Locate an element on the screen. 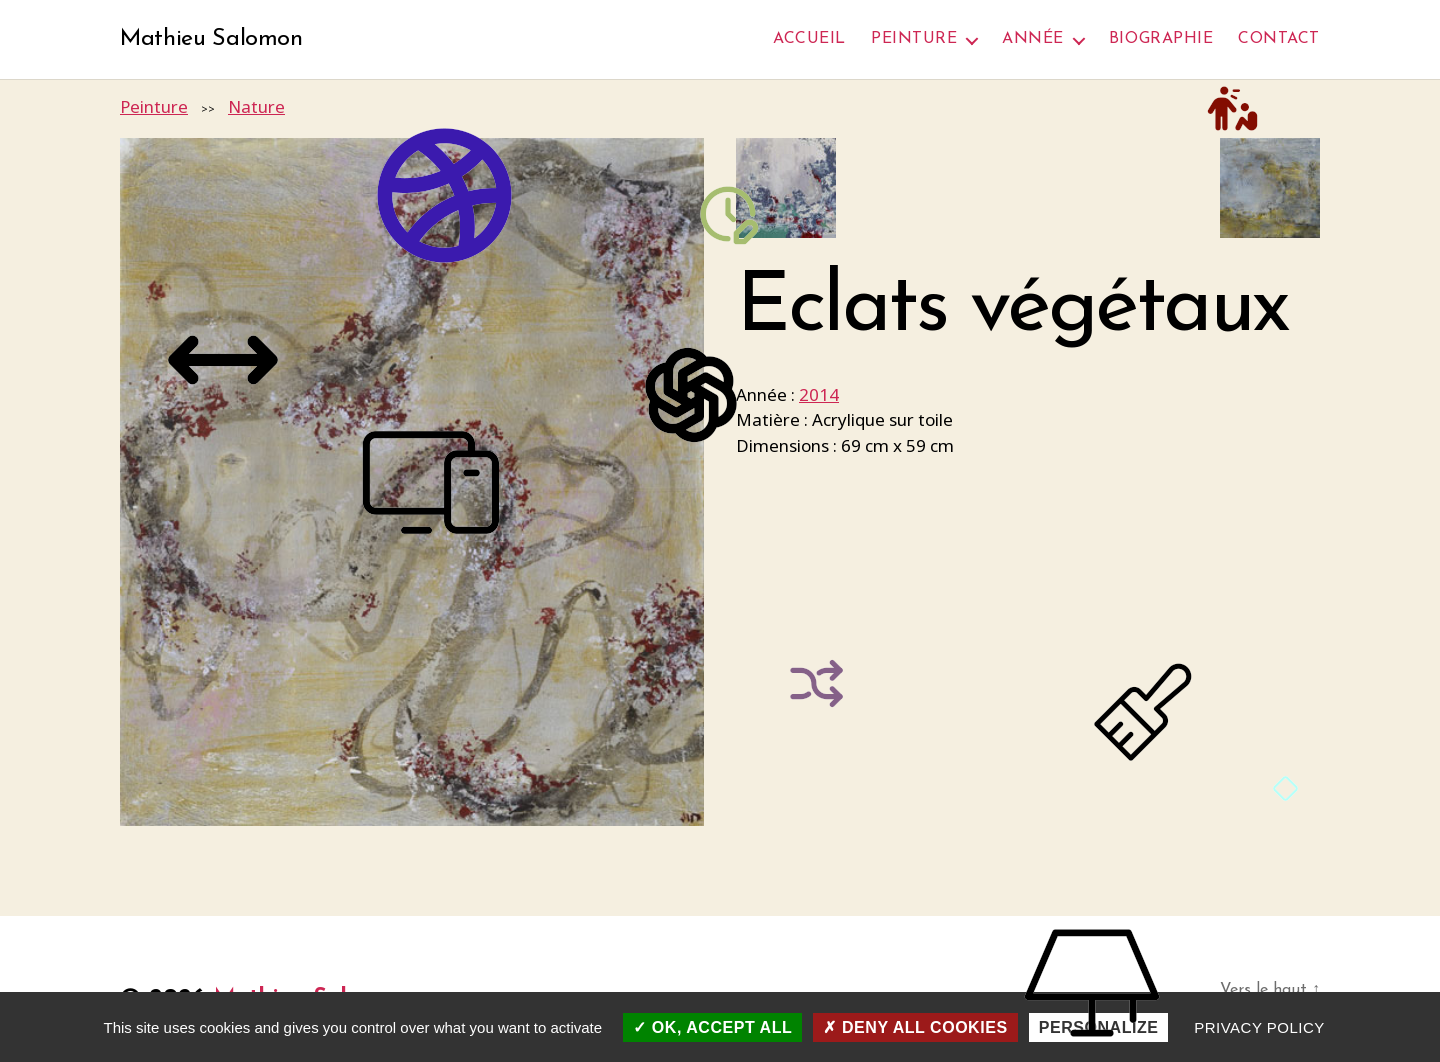  edit a scheduled time or event is located at coordinates (728, 214).